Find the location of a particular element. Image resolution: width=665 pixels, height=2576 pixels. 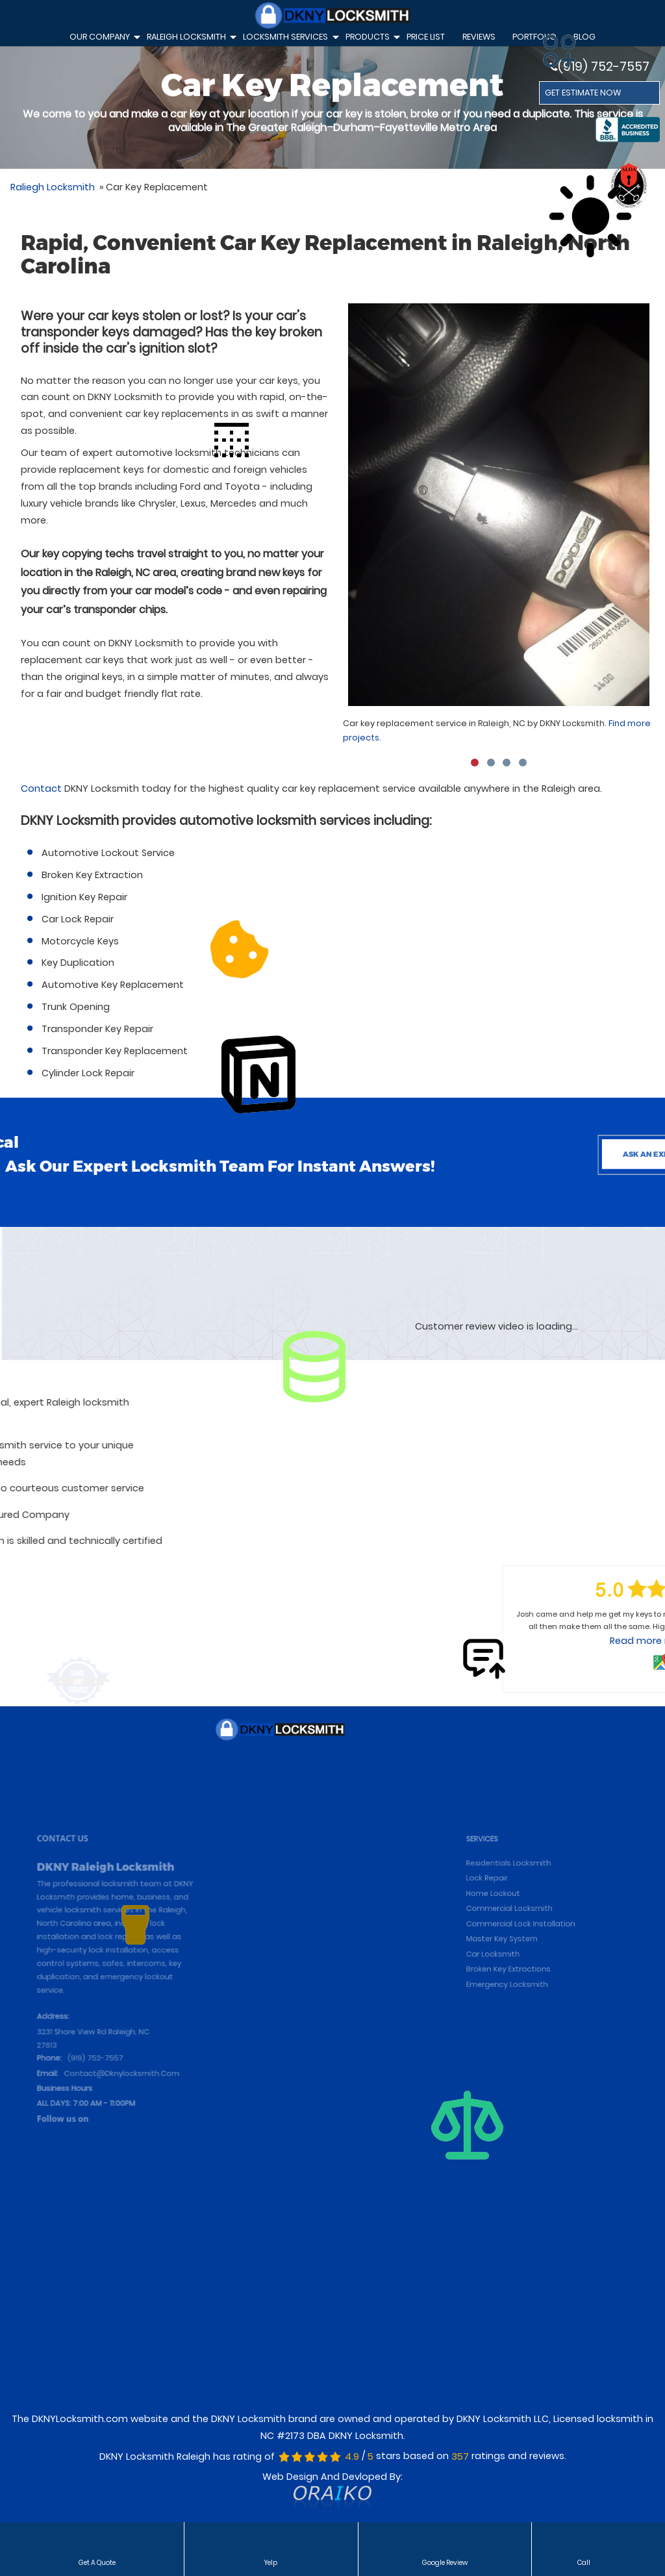

view nearby bars or pubs is located at coordinates (135, 1925).